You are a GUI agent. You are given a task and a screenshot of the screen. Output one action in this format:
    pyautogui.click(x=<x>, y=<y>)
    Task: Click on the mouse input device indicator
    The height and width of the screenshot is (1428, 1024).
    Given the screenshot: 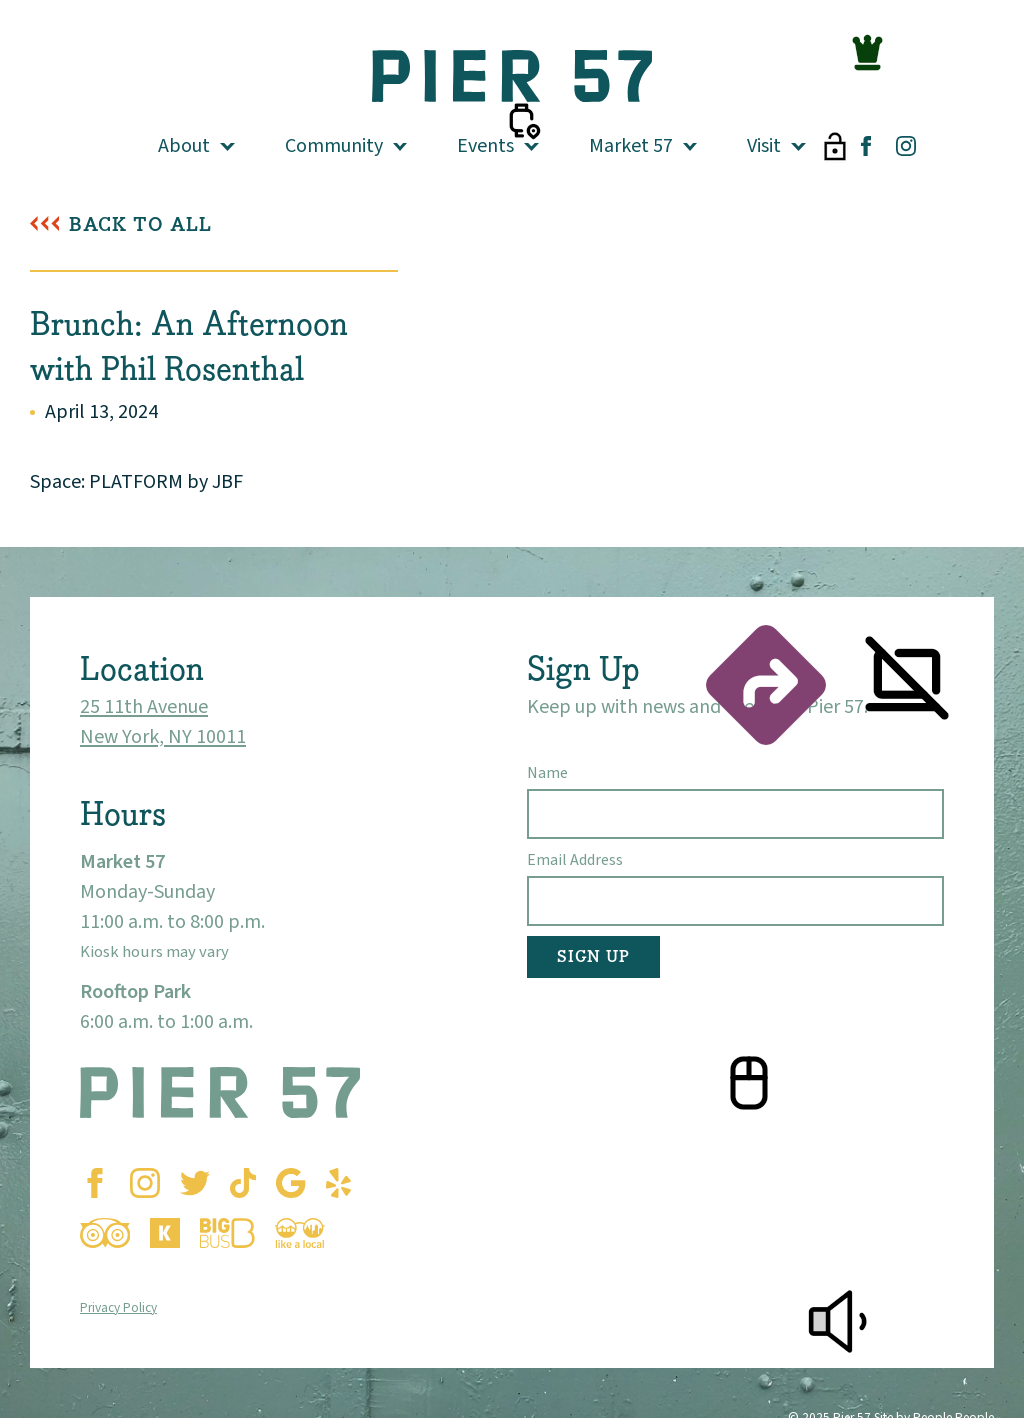 What is the action you would take?
    pyautogui.click(x=749, y=1083)
    